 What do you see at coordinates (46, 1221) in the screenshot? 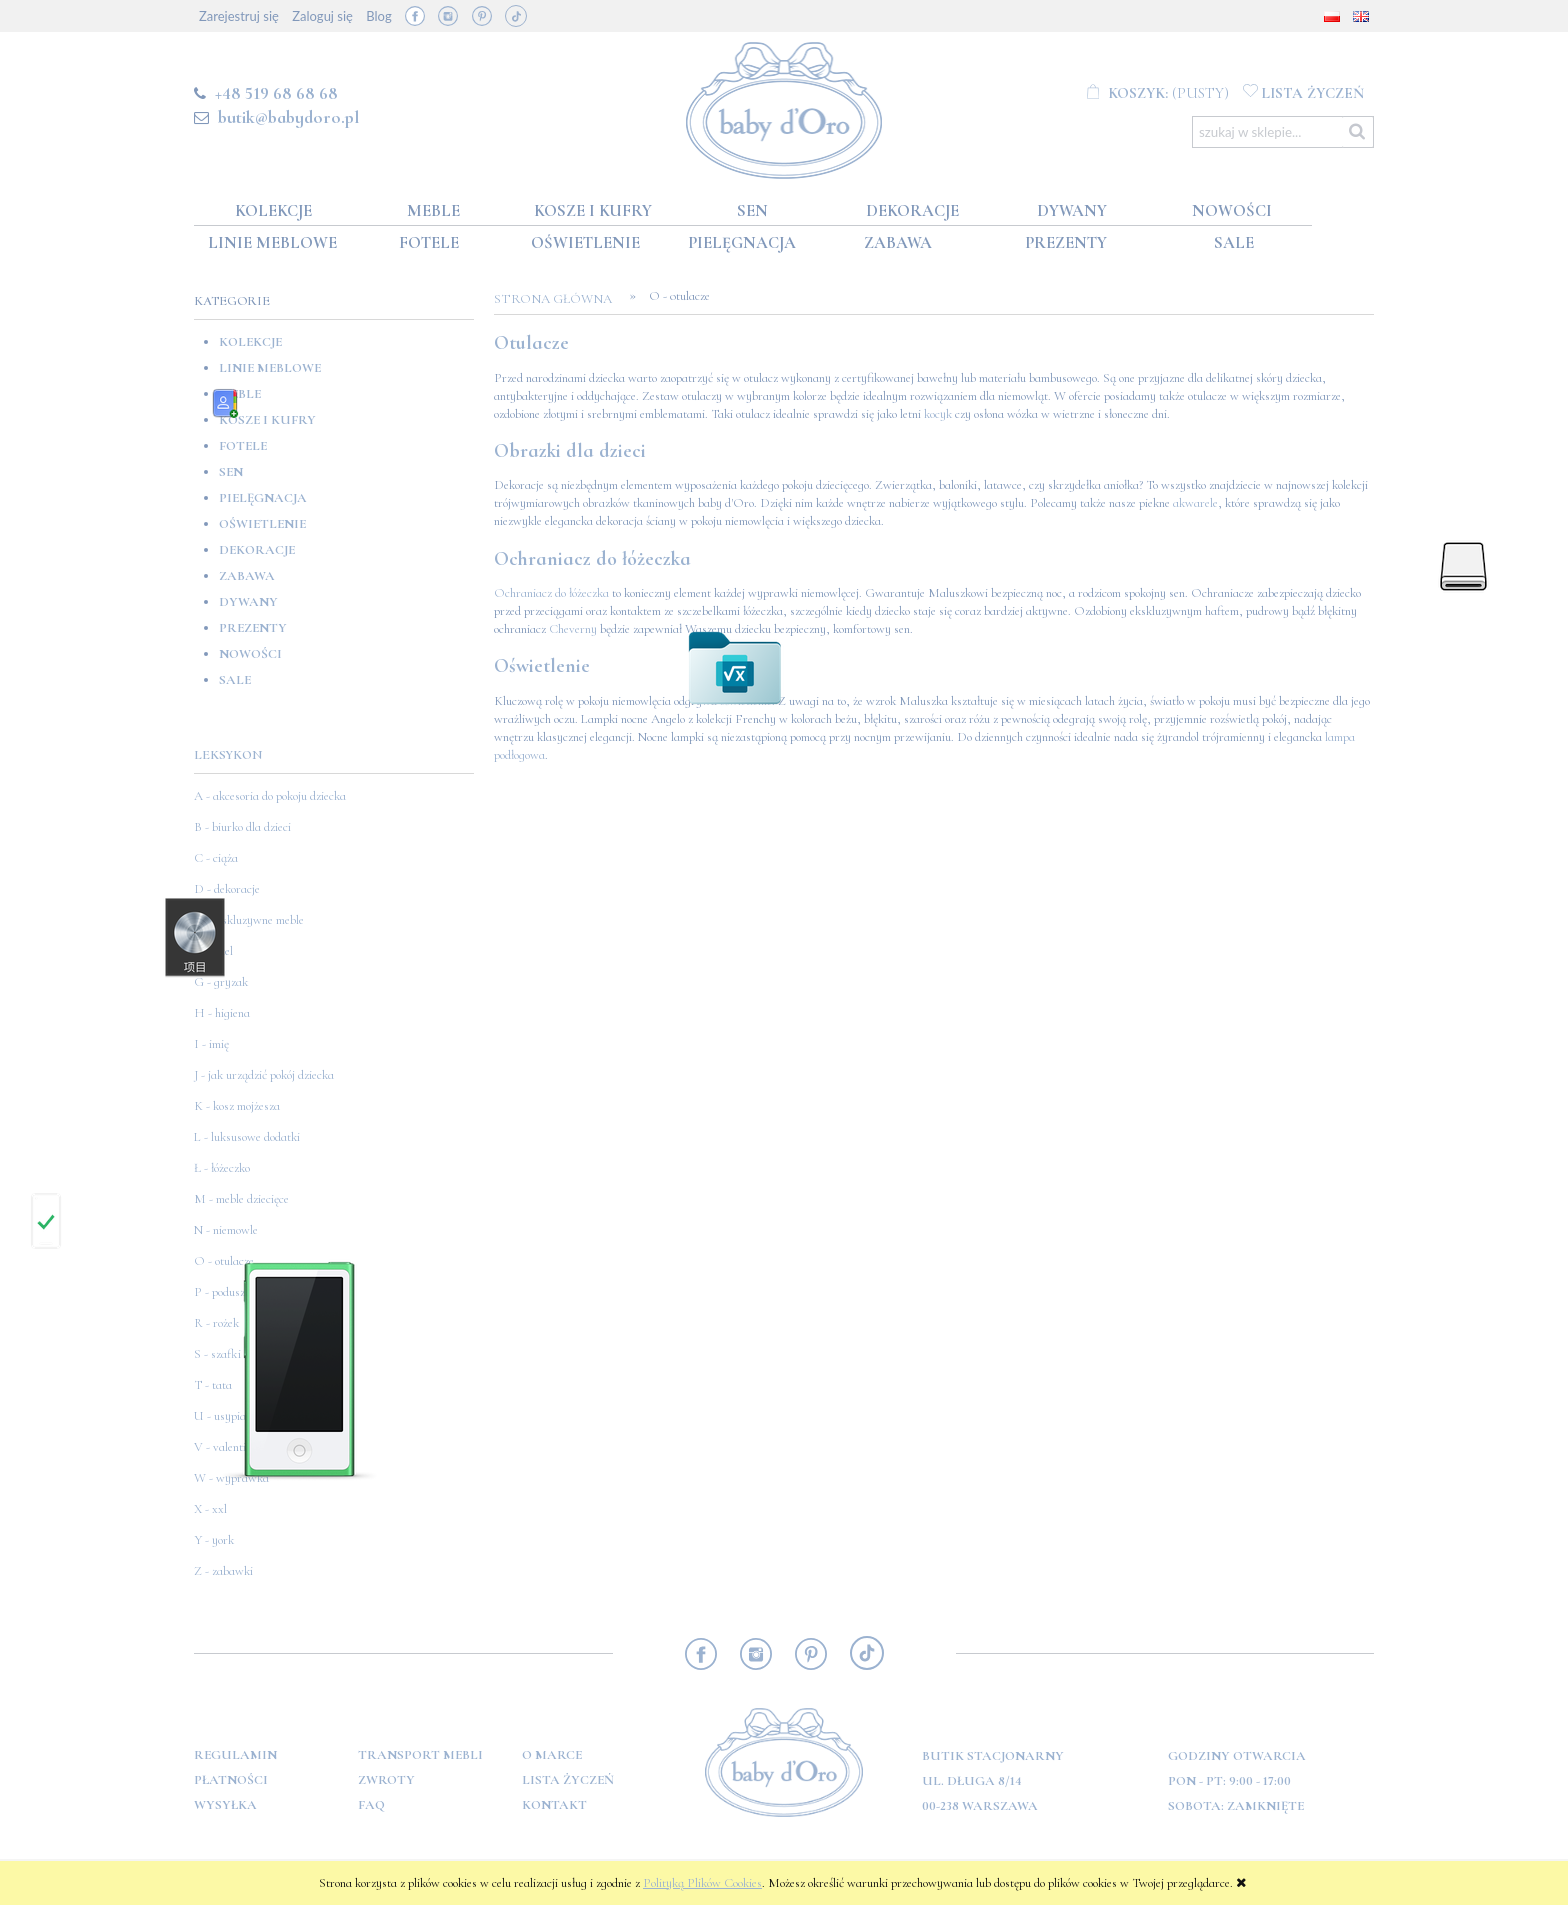
I see `smartphone successfully connected` at bounding box center [46, 1221].